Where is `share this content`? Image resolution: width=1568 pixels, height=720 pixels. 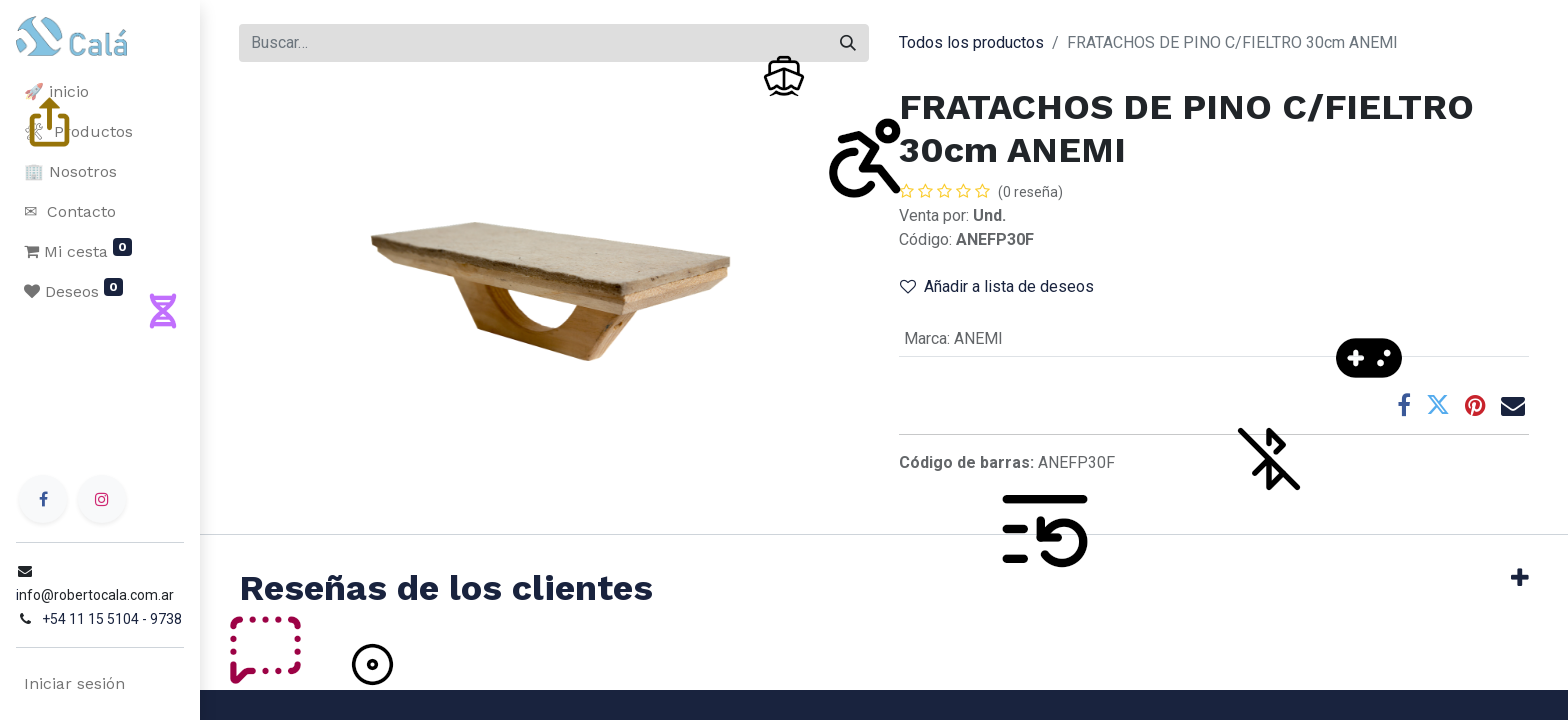 share this content is located at coordinates (49, 123).